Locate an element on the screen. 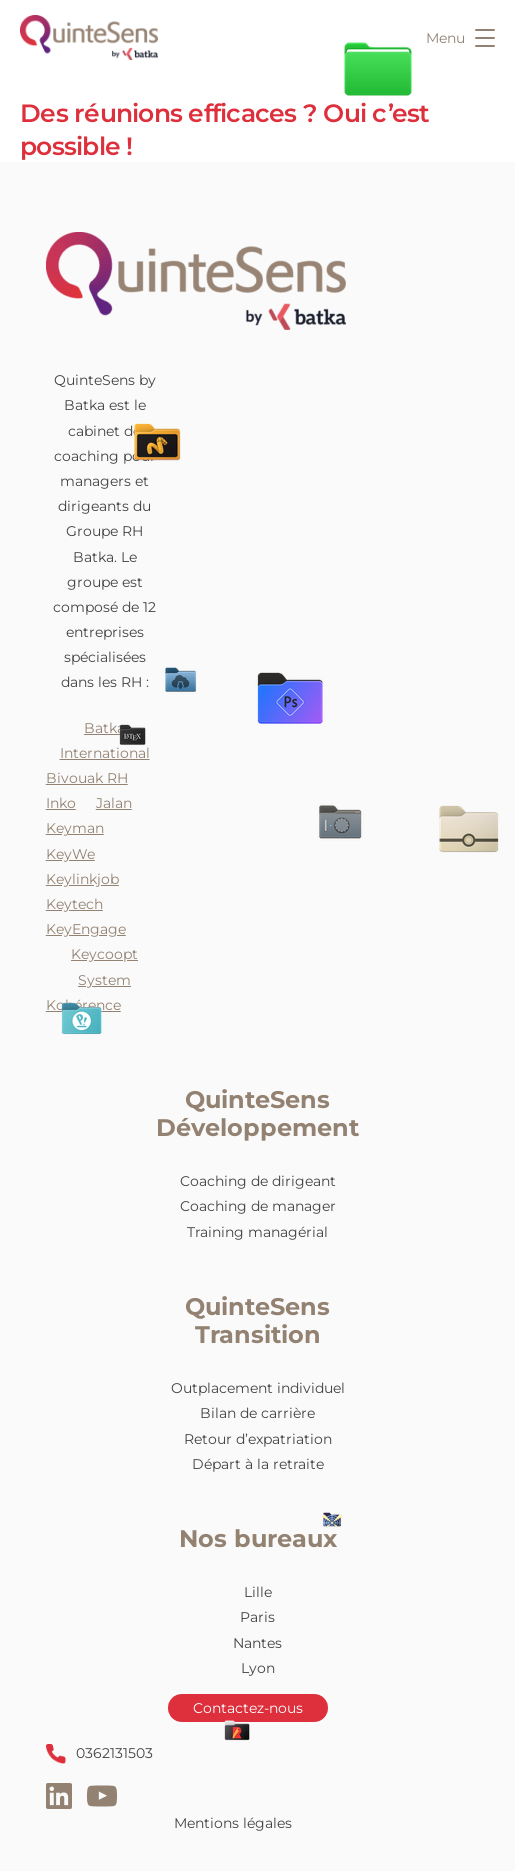 The image size is (515, 1871). open folder containing LaTeX documents is located at coordinates (132, 735).